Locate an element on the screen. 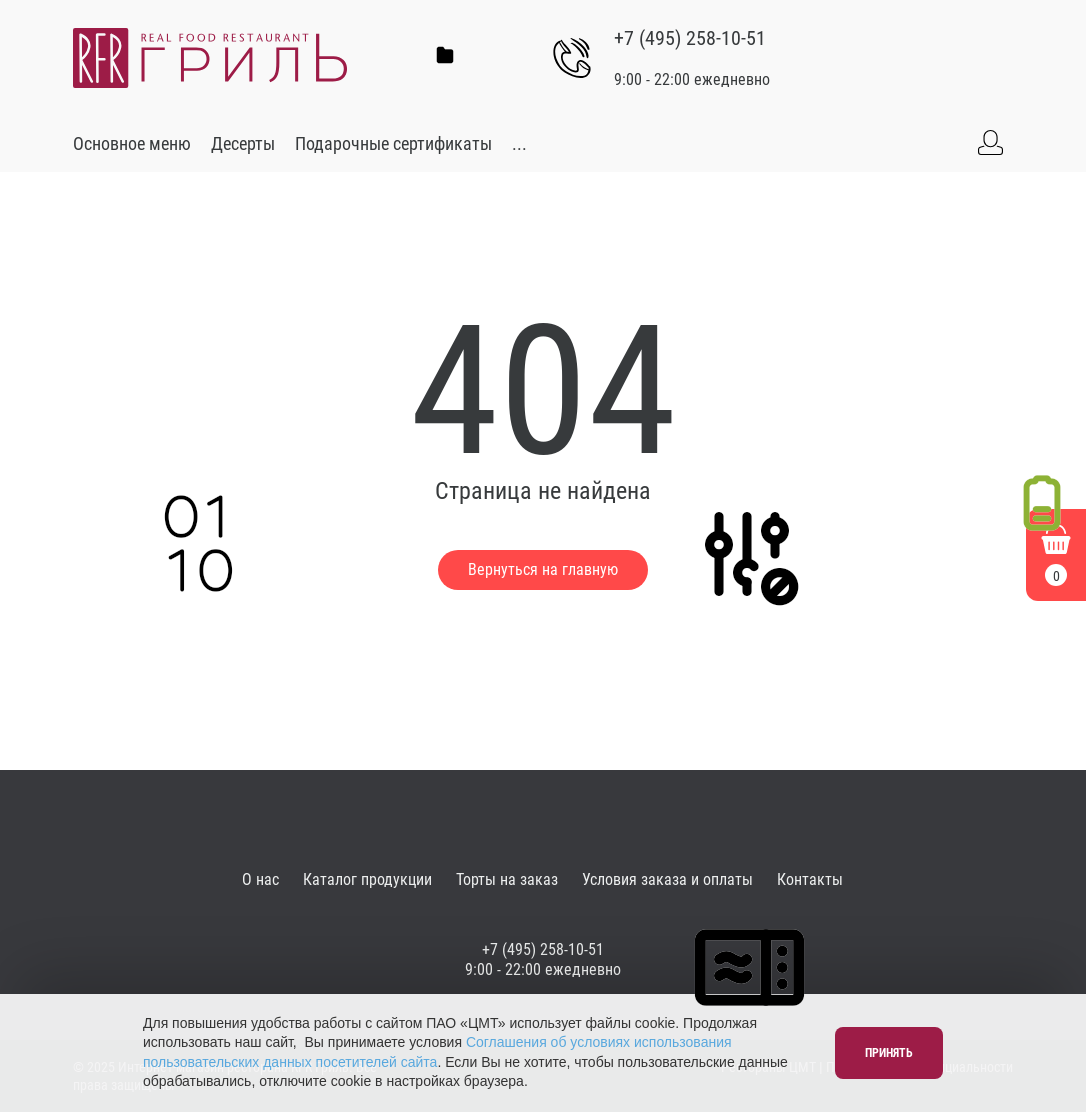 The height and width of the screenshot is (1112, 1086). cancel or reset filter settings is located at coordinates (747, 554).